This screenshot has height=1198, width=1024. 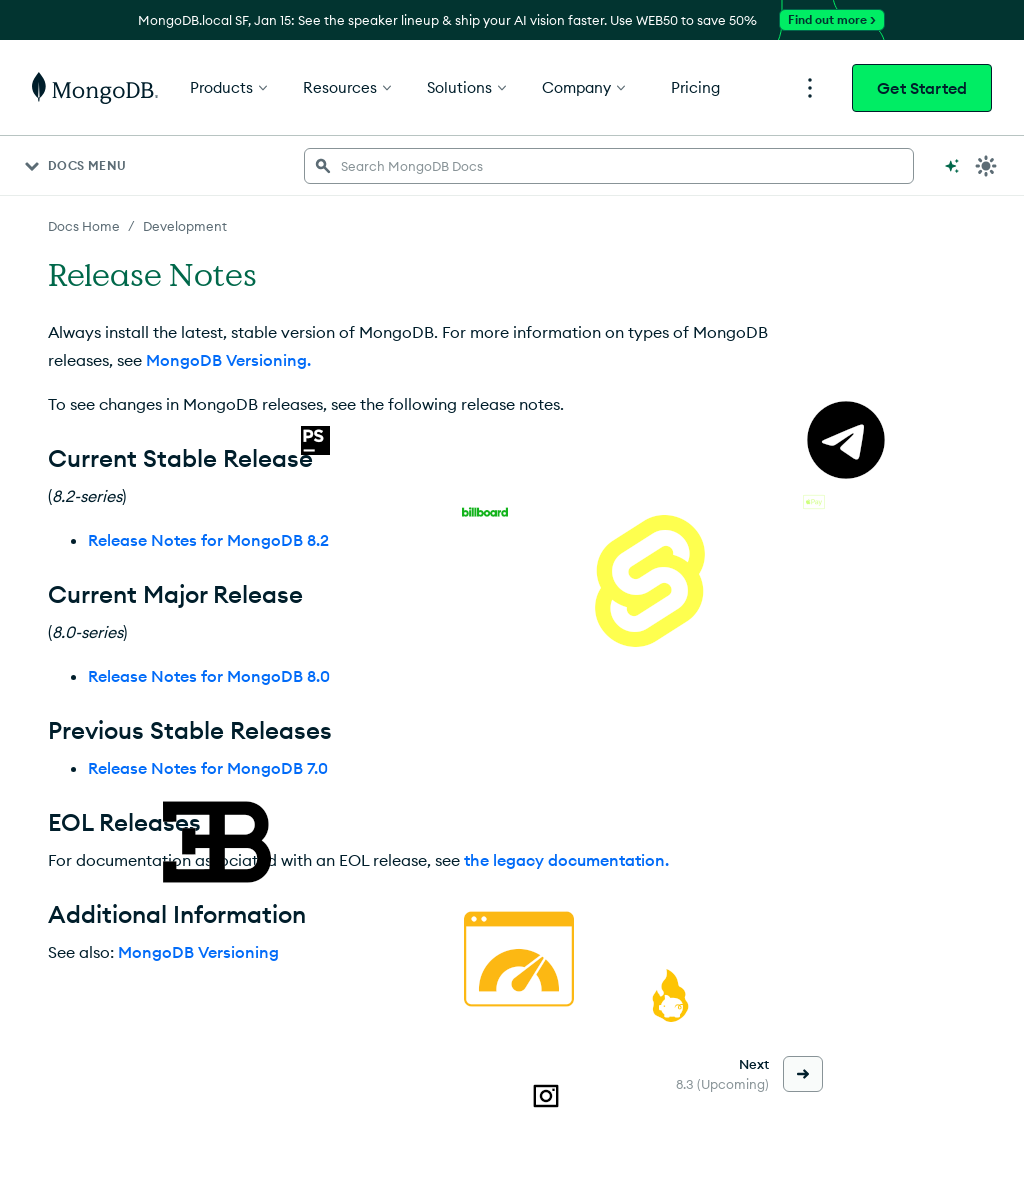 I want to click on open Firefly III personal finance manager, so click(x=670, y=995).